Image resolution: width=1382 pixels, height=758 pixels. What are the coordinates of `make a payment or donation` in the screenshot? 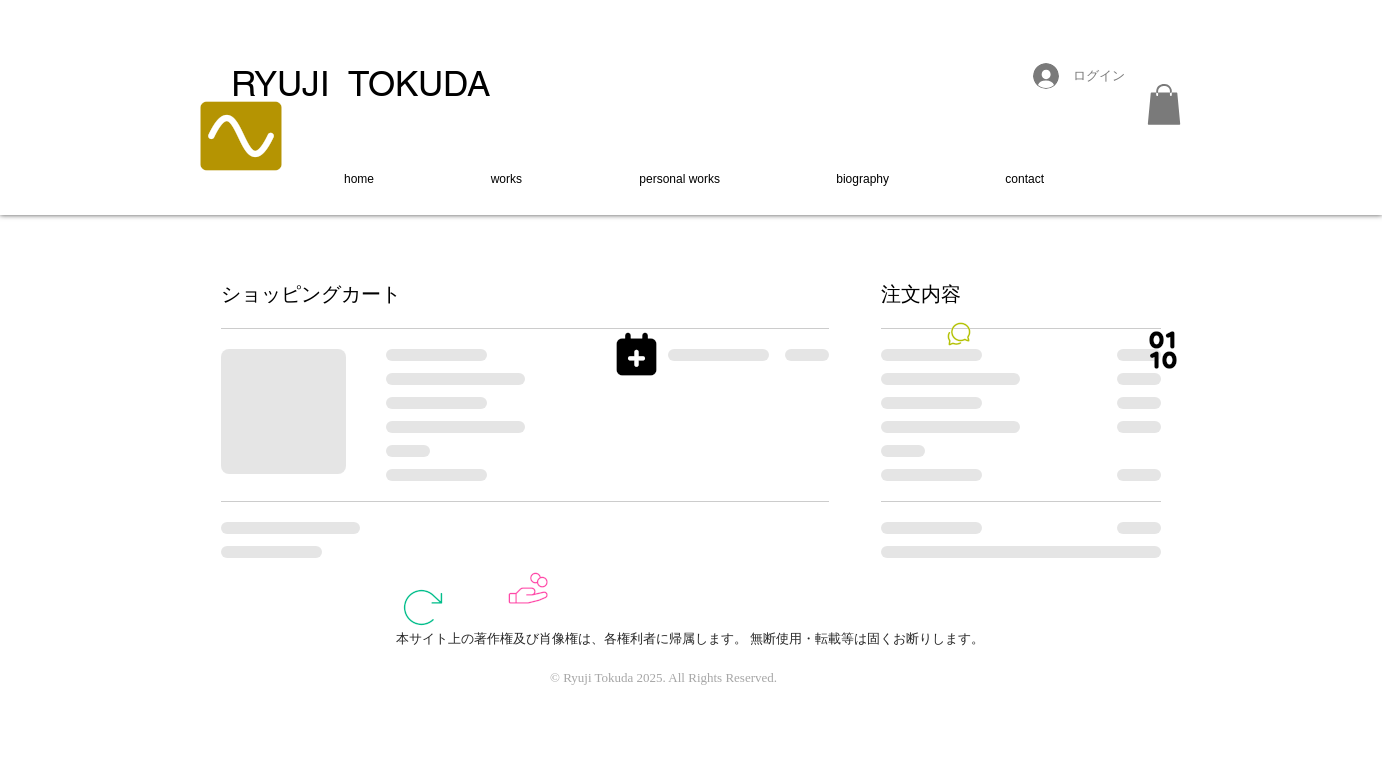 It's located at (529, 589).